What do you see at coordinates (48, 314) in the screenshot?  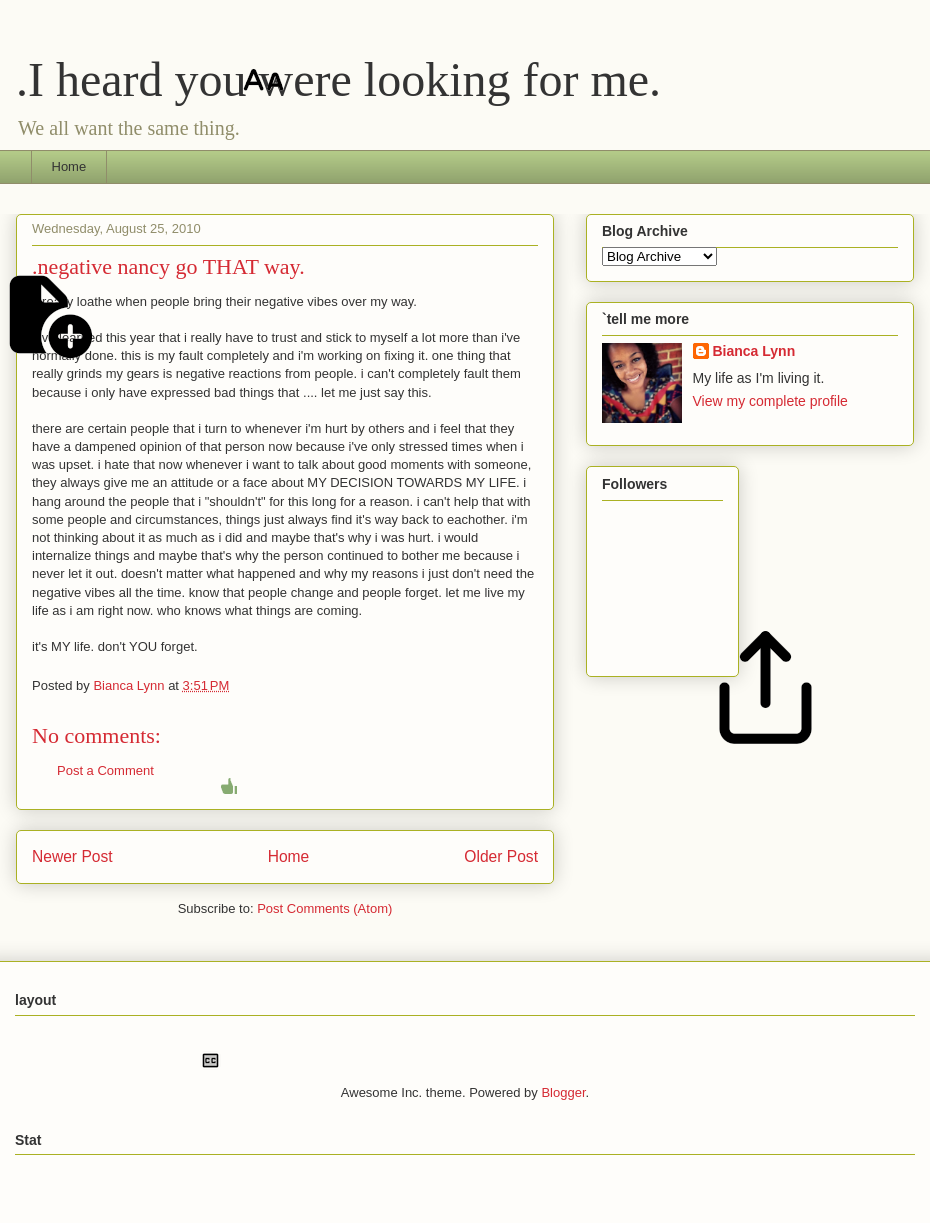 I see `create a new file` at bounding box center [48, 314].